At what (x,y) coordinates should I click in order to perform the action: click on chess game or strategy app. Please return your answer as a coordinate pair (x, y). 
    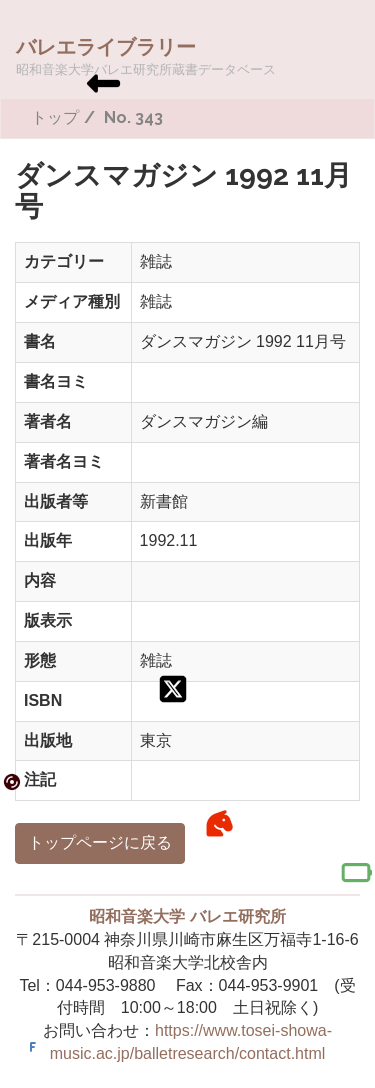
    Looking at the image, I should click on (220, 823).